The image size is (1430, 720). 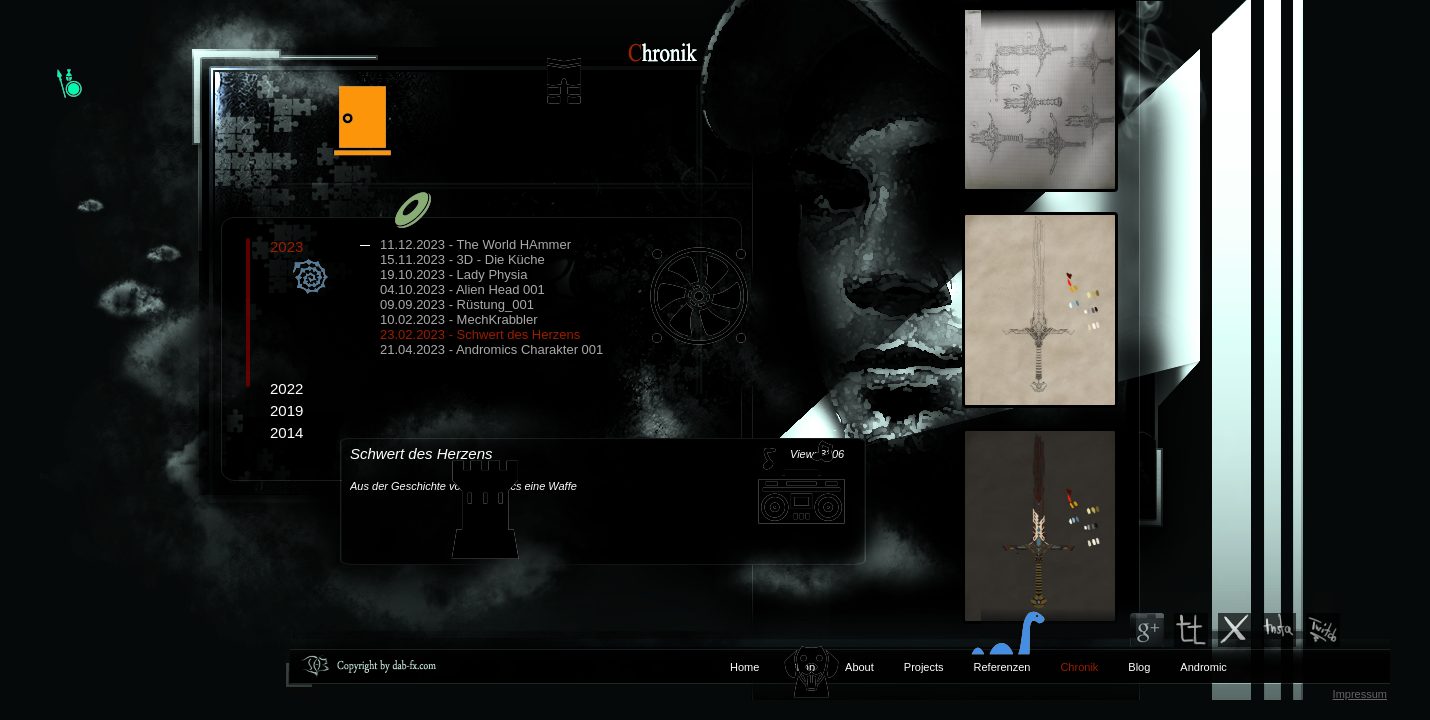 I want to click on exit the current screen or application, so click(x=362, y=119).